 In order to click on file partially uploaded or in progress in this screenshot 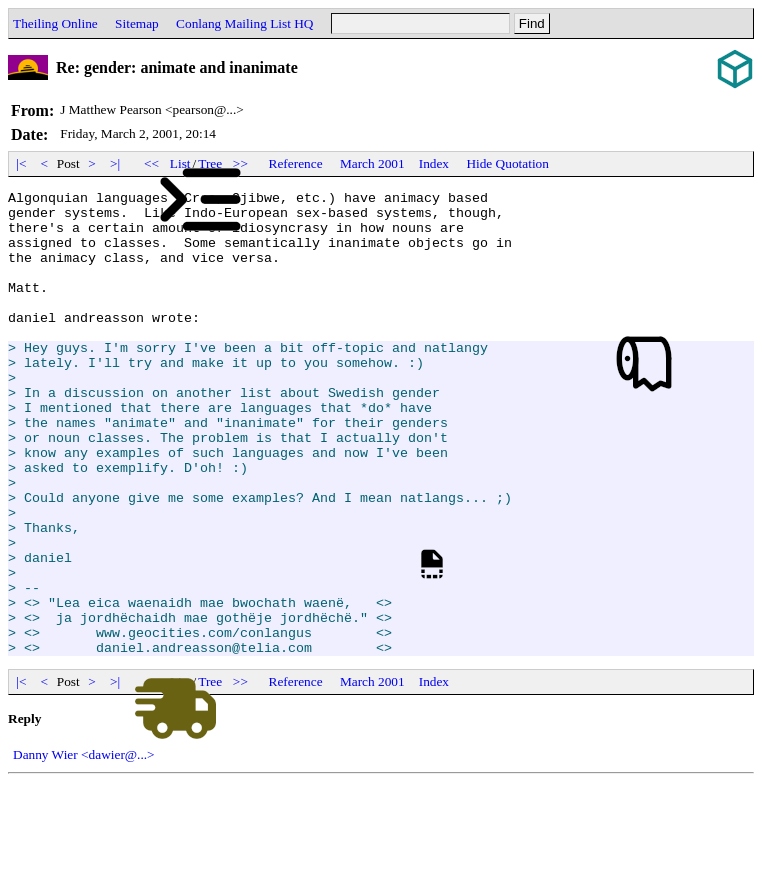, I will do `click(432, 564)`.